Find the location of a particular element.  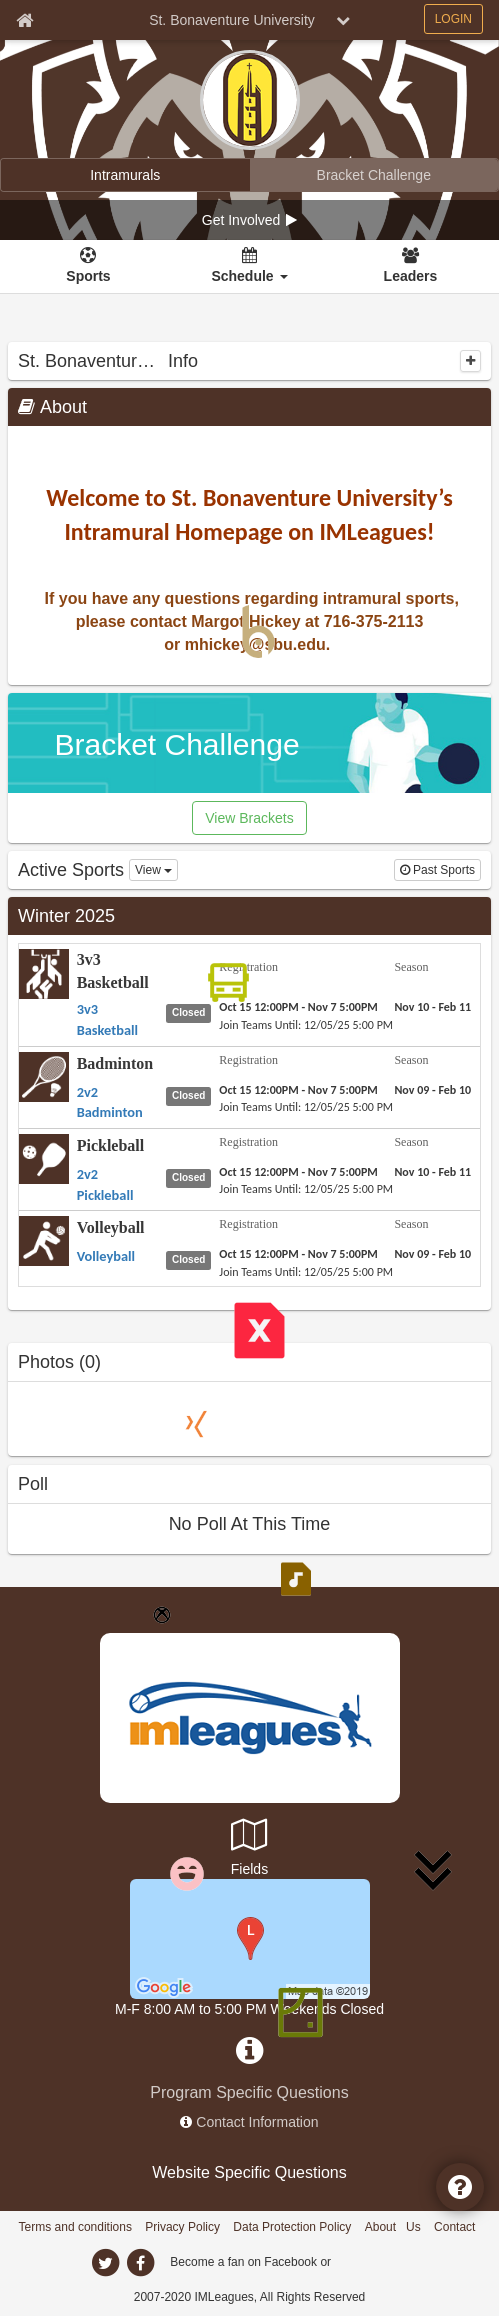

access local storage or hard drive is located at coordinates (300, 2012).